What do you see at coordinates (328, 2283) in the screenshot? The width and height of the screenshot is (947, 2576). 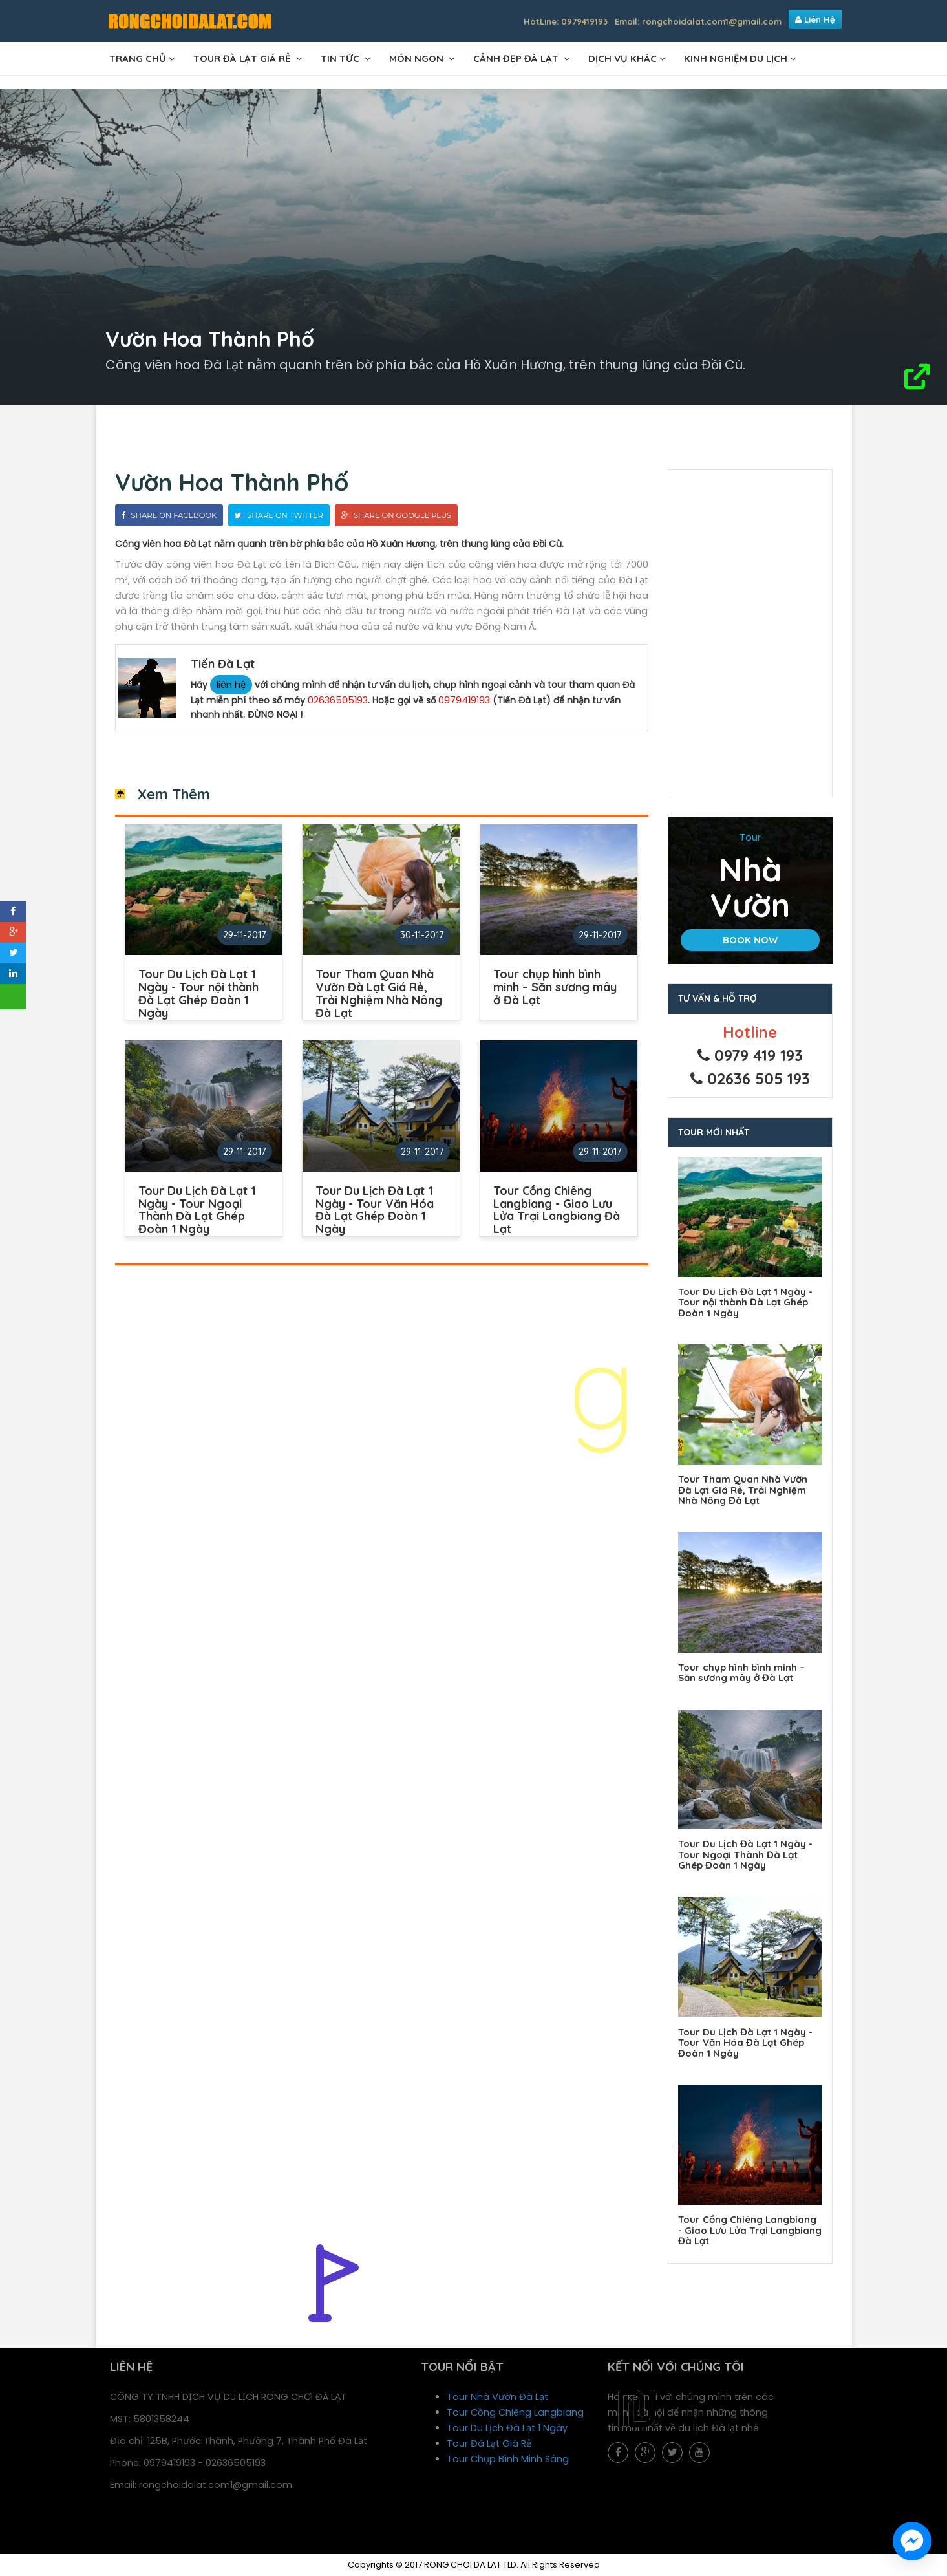 I see `flag or mark an item for follow-up` at bounding box center [328, 2283].